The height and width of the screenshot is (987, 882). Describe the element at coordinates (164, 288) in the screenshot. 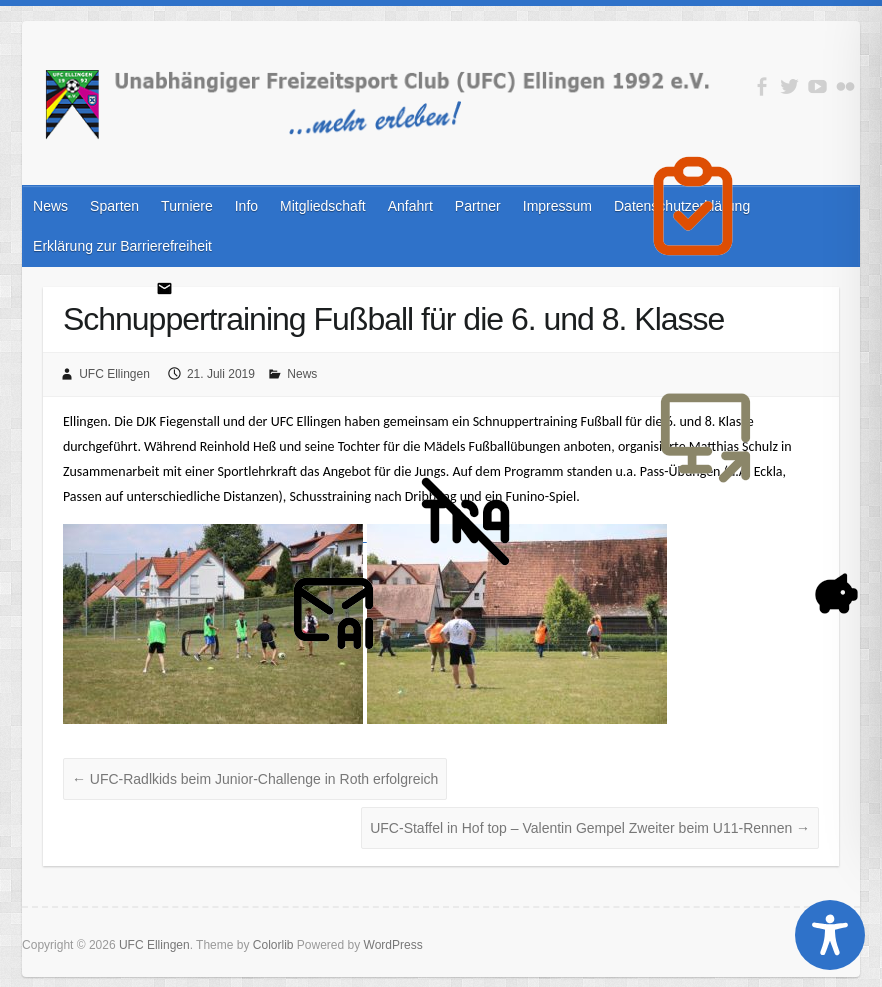

I see `open your inbox or email messages` at that location.